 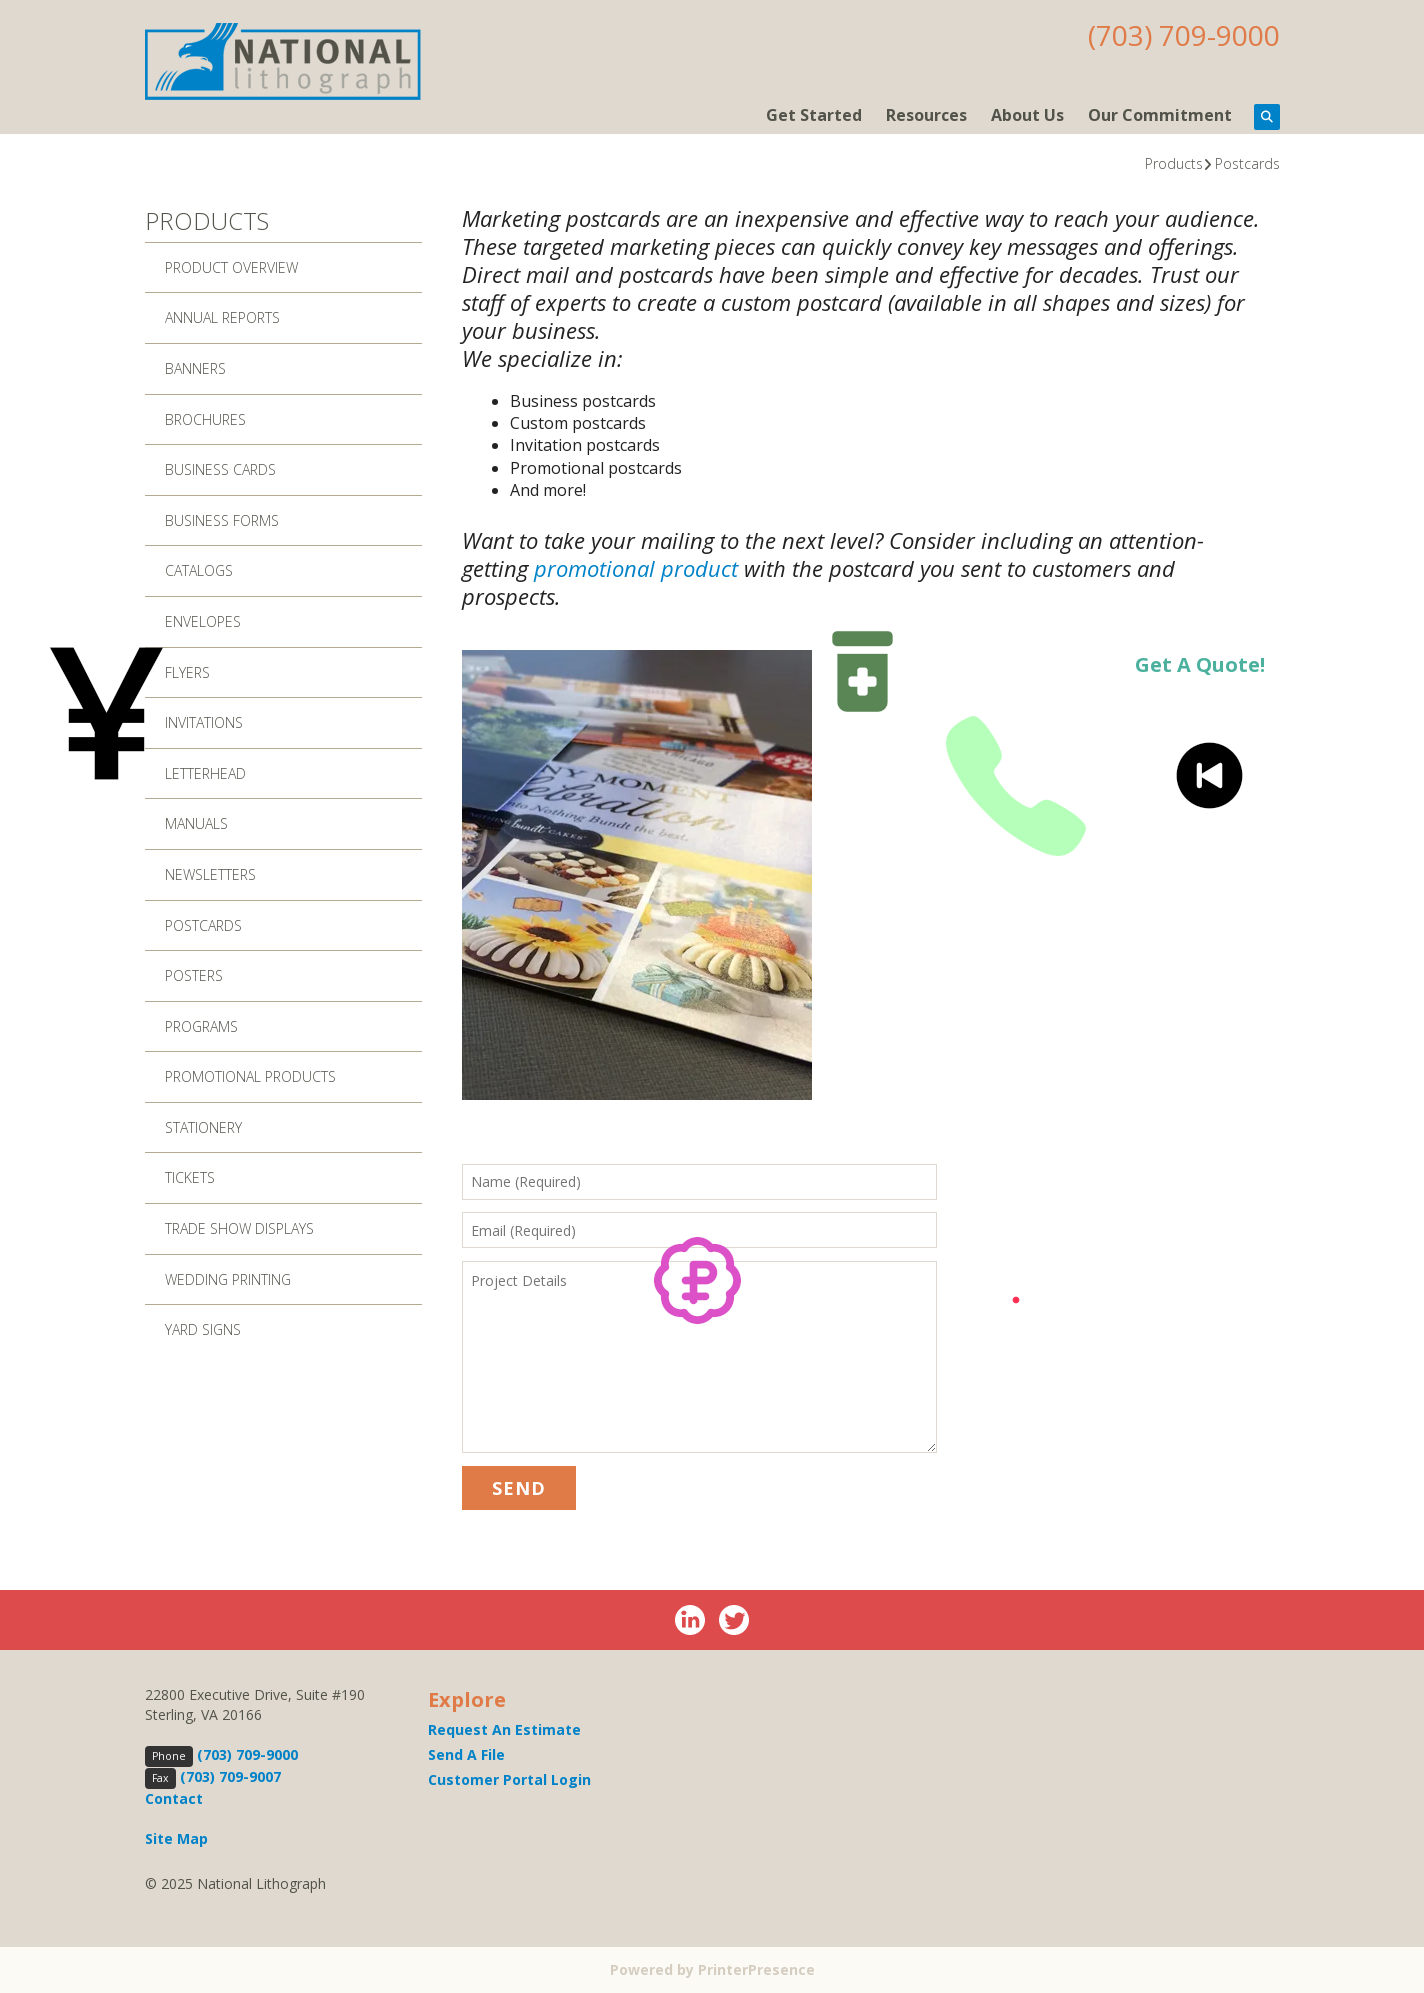 What do you see at coordinates (1209, 775) in the screenshot?
I see `skip to previous track` at bounding box center [1209, 775].